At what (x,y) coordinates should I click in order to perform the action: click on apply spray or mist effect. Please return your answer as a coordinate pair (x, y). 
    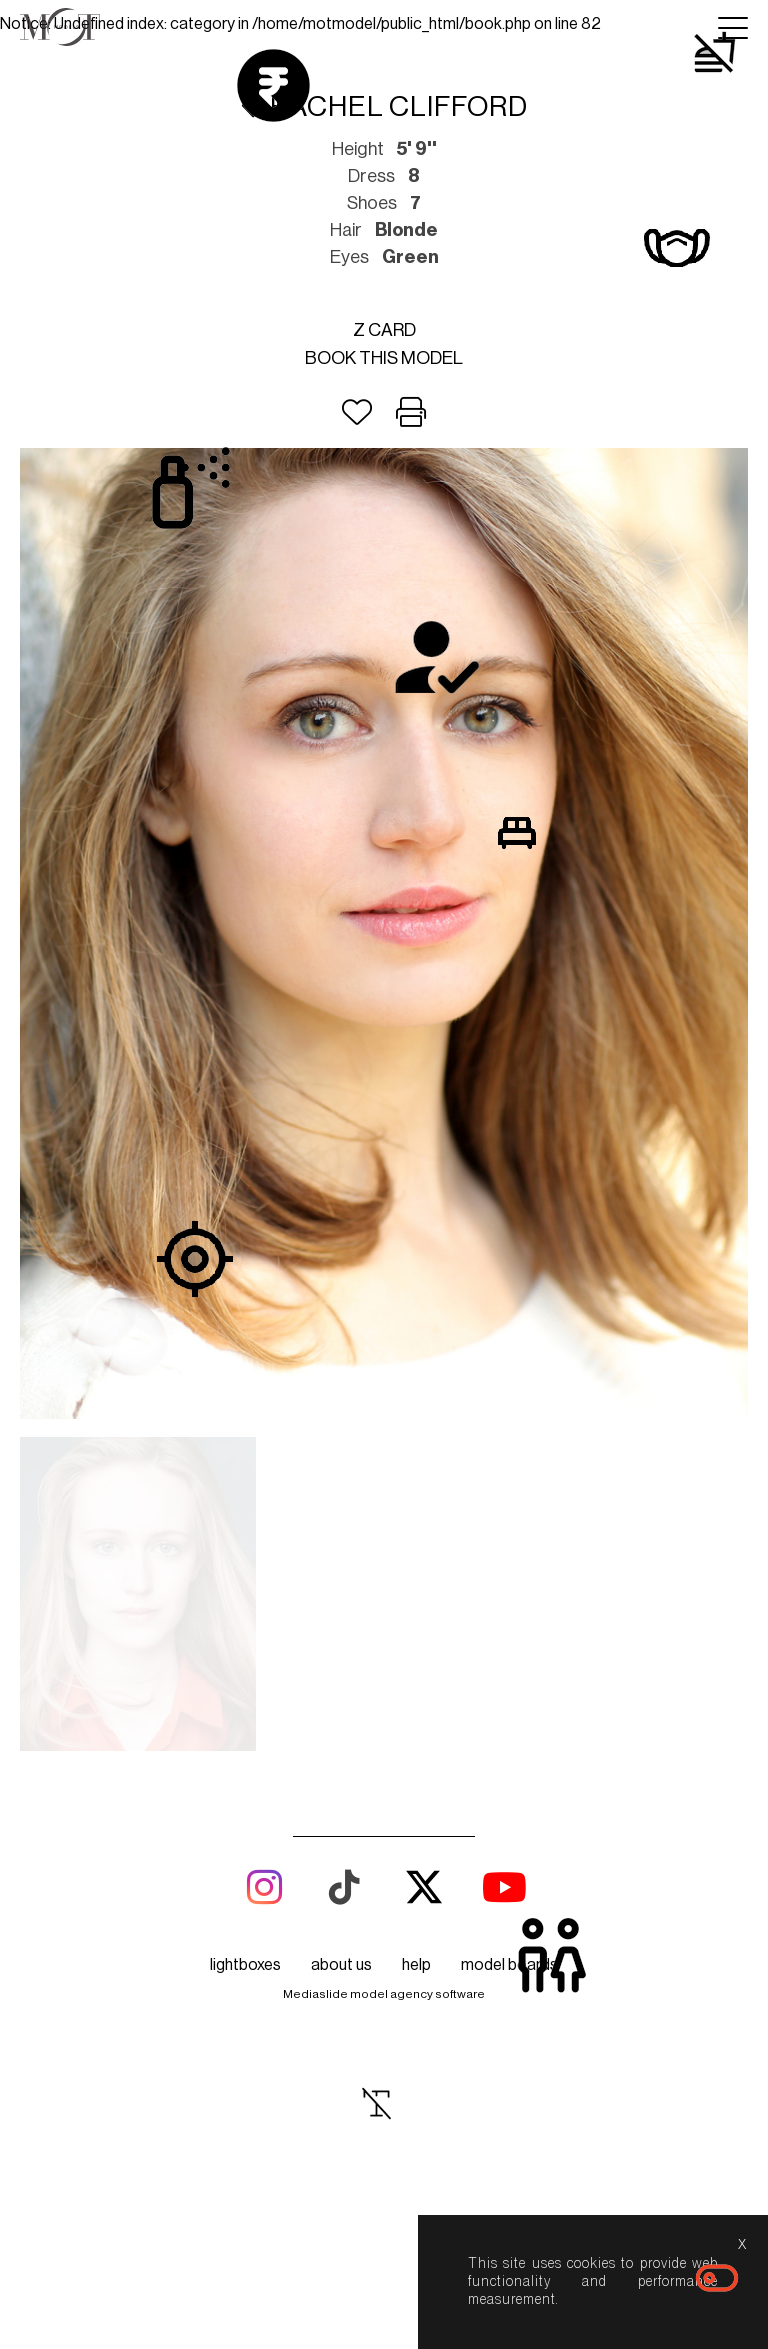
    Looking at the image, I should click on (189, 488).